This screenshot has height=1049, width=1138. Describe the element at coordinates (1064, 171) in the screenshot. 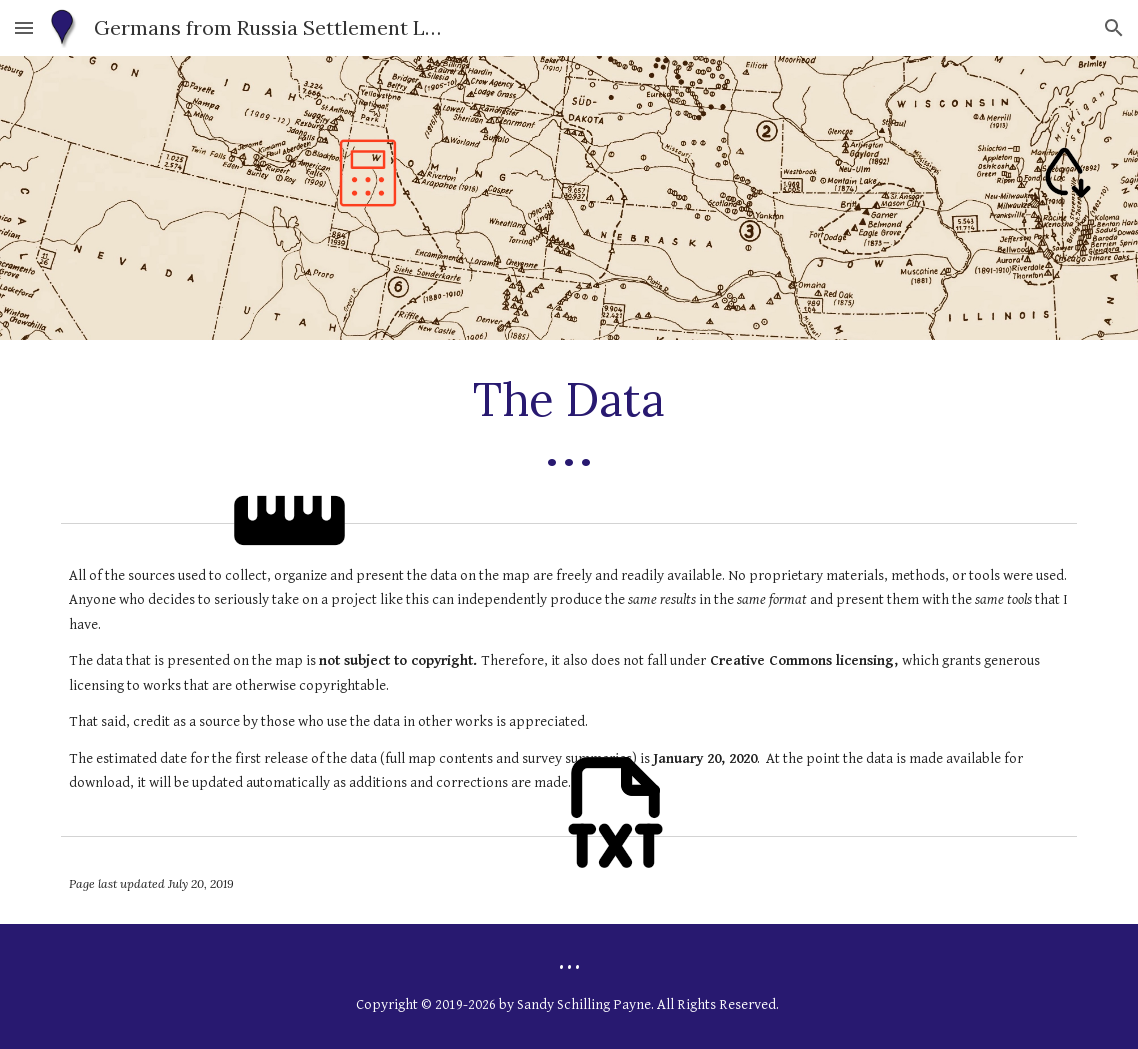

I see `decrease water or liquid level` at that location.